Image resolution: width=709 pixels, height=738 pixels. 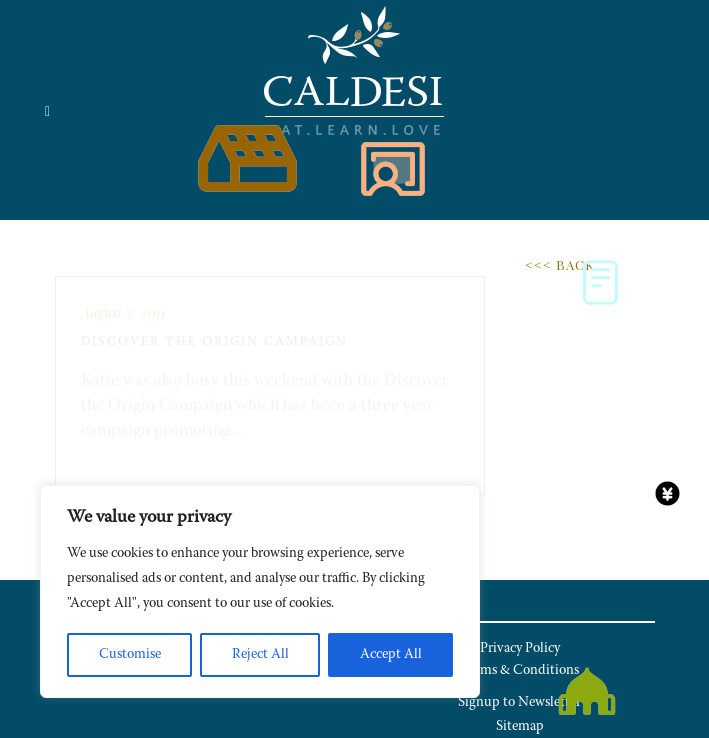 What do you see at coordinates (667, 493) in the screenshot?
I see `view balance in japanese yen` at bounding box center [667, 493].